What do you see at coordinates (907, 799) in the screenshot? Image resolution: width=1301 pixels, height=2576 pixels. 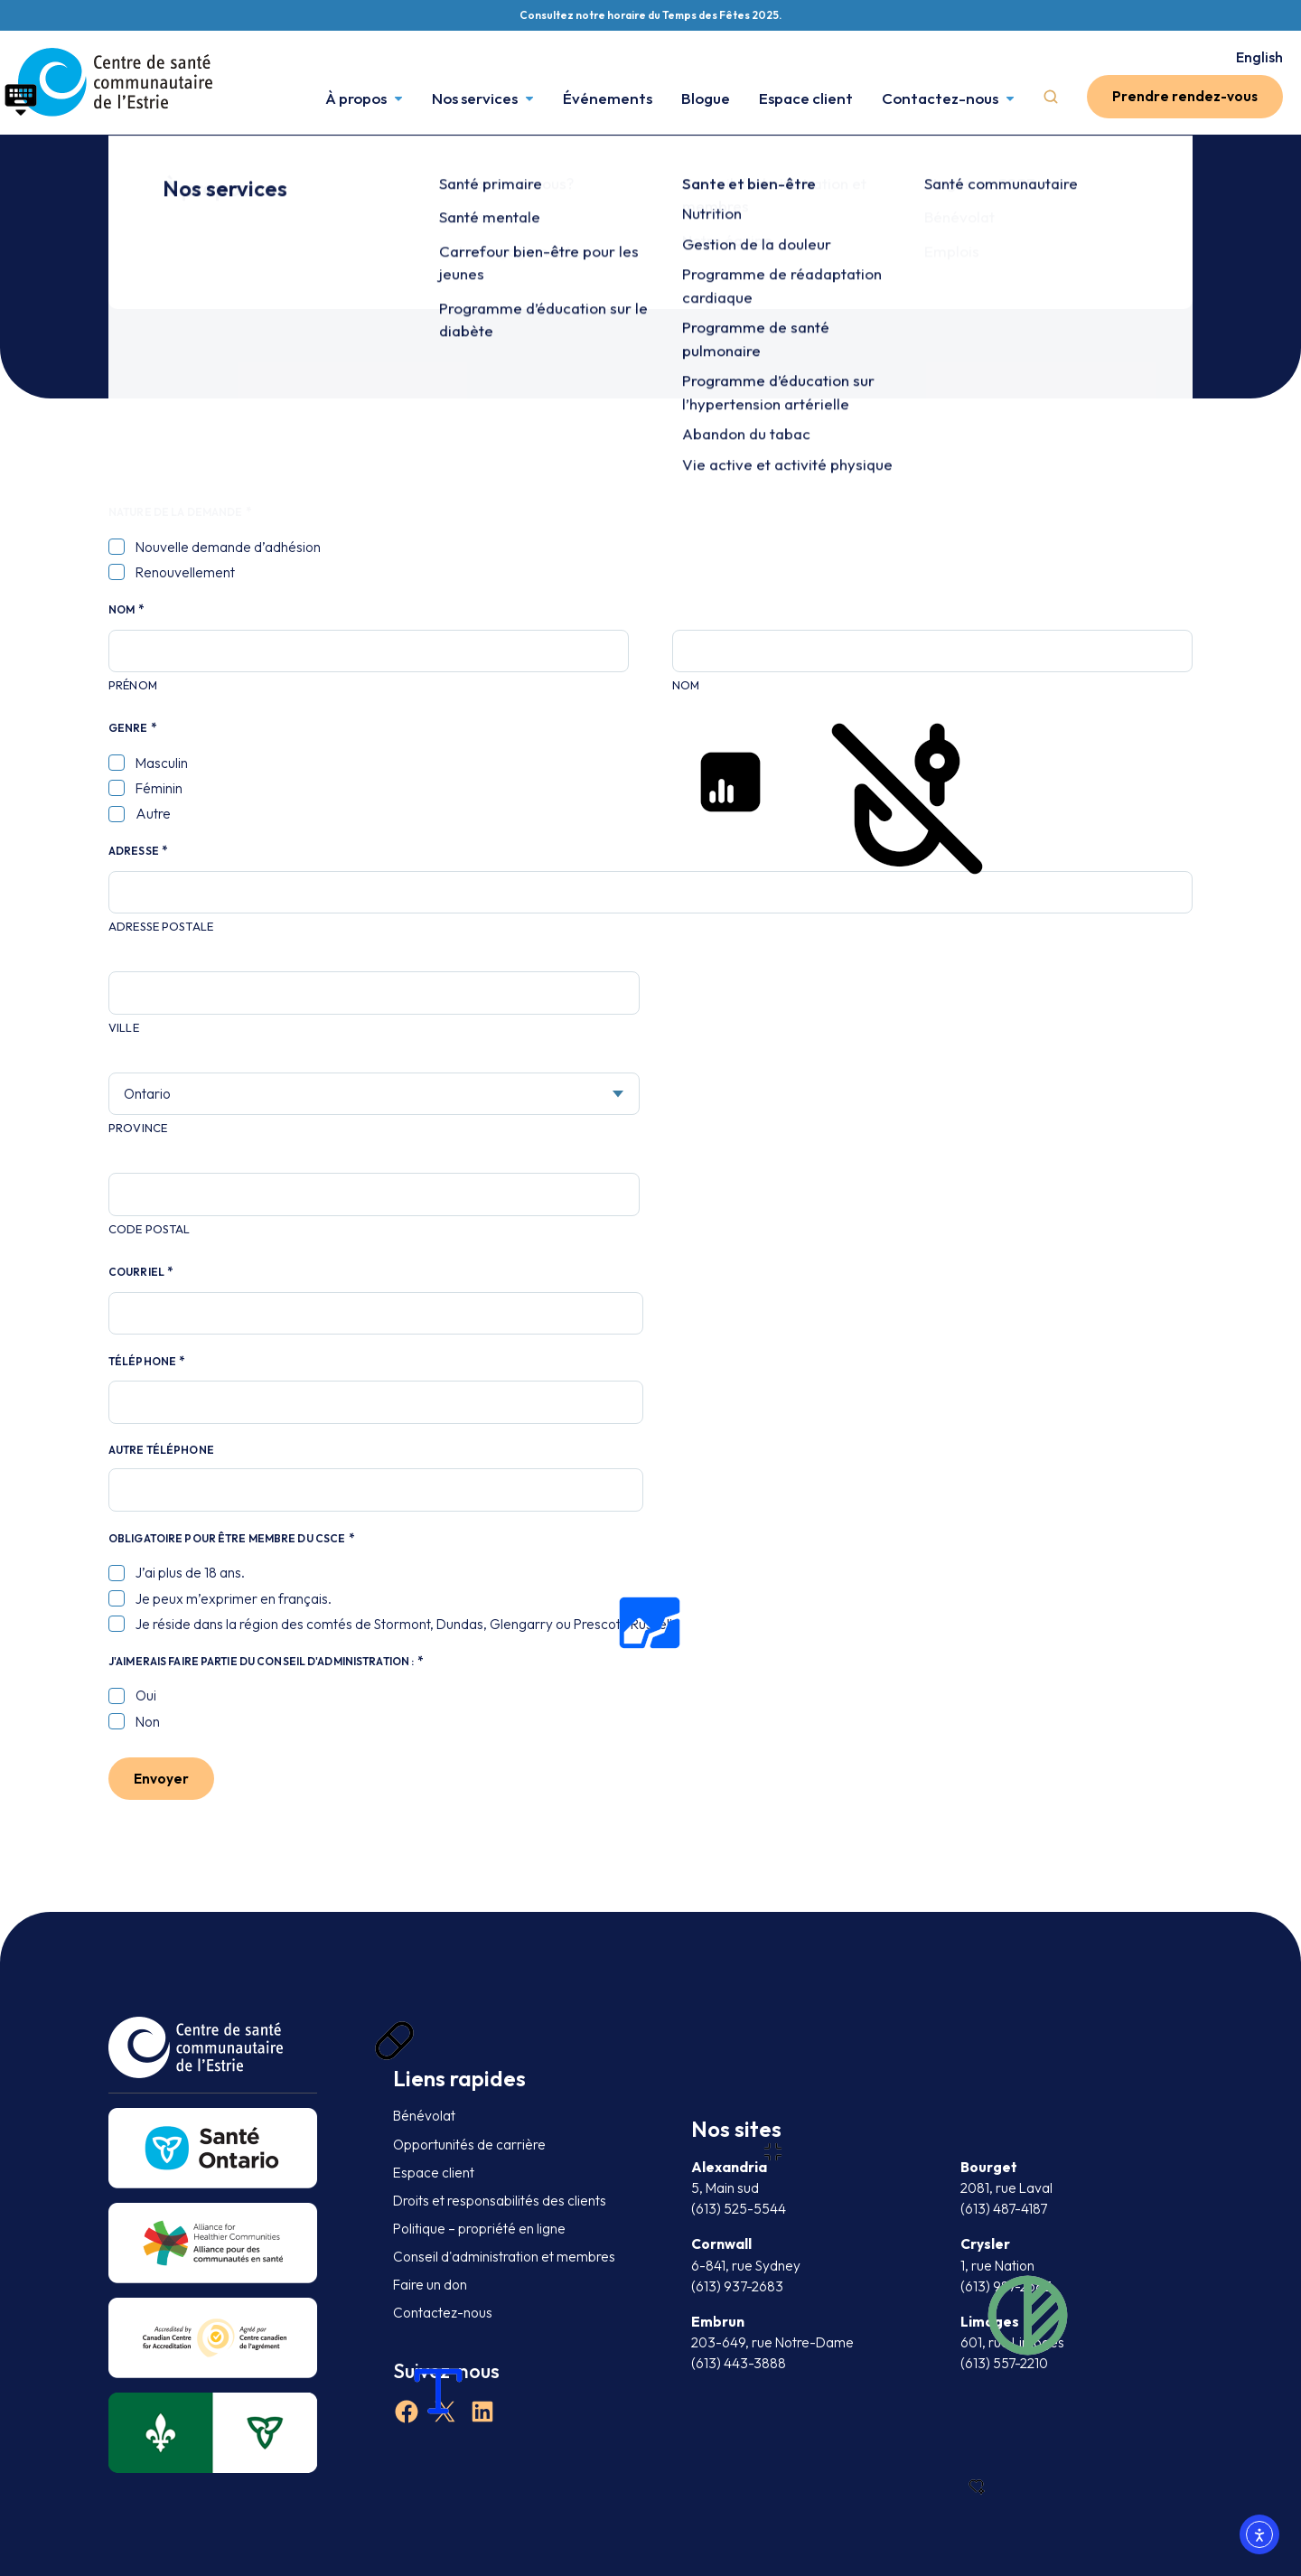 I see `disable fishing or hook feature` at bounding box center [907, 799].